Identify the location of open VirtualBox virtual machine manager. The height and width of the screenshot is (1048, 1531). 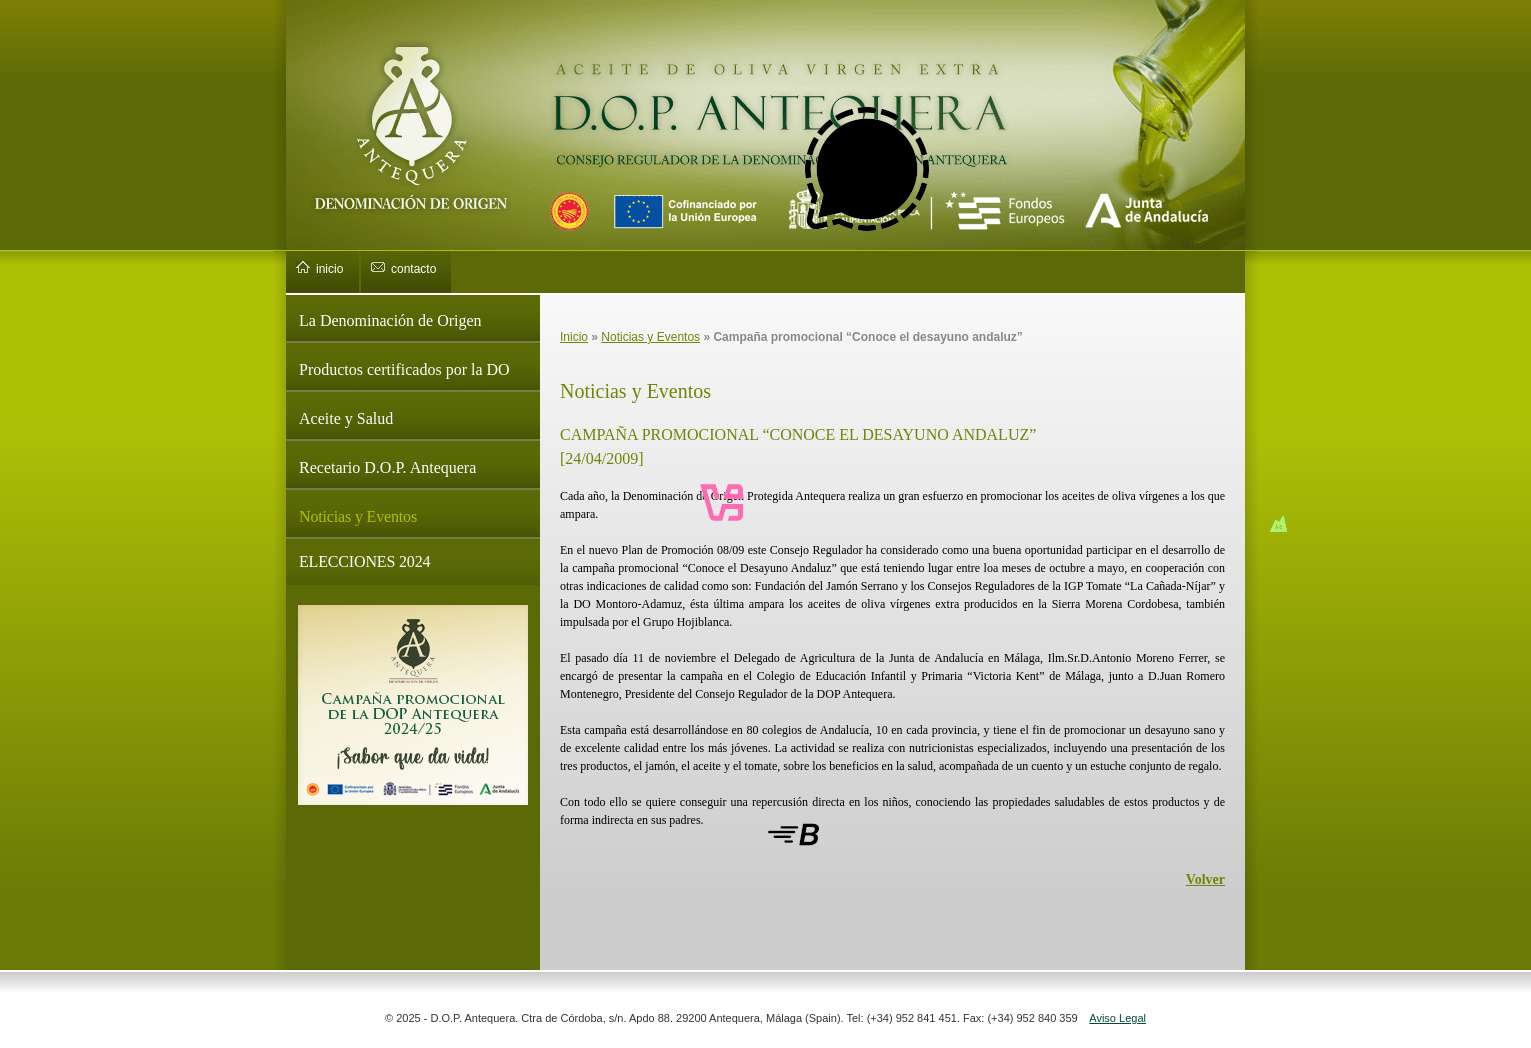
(721, 502).